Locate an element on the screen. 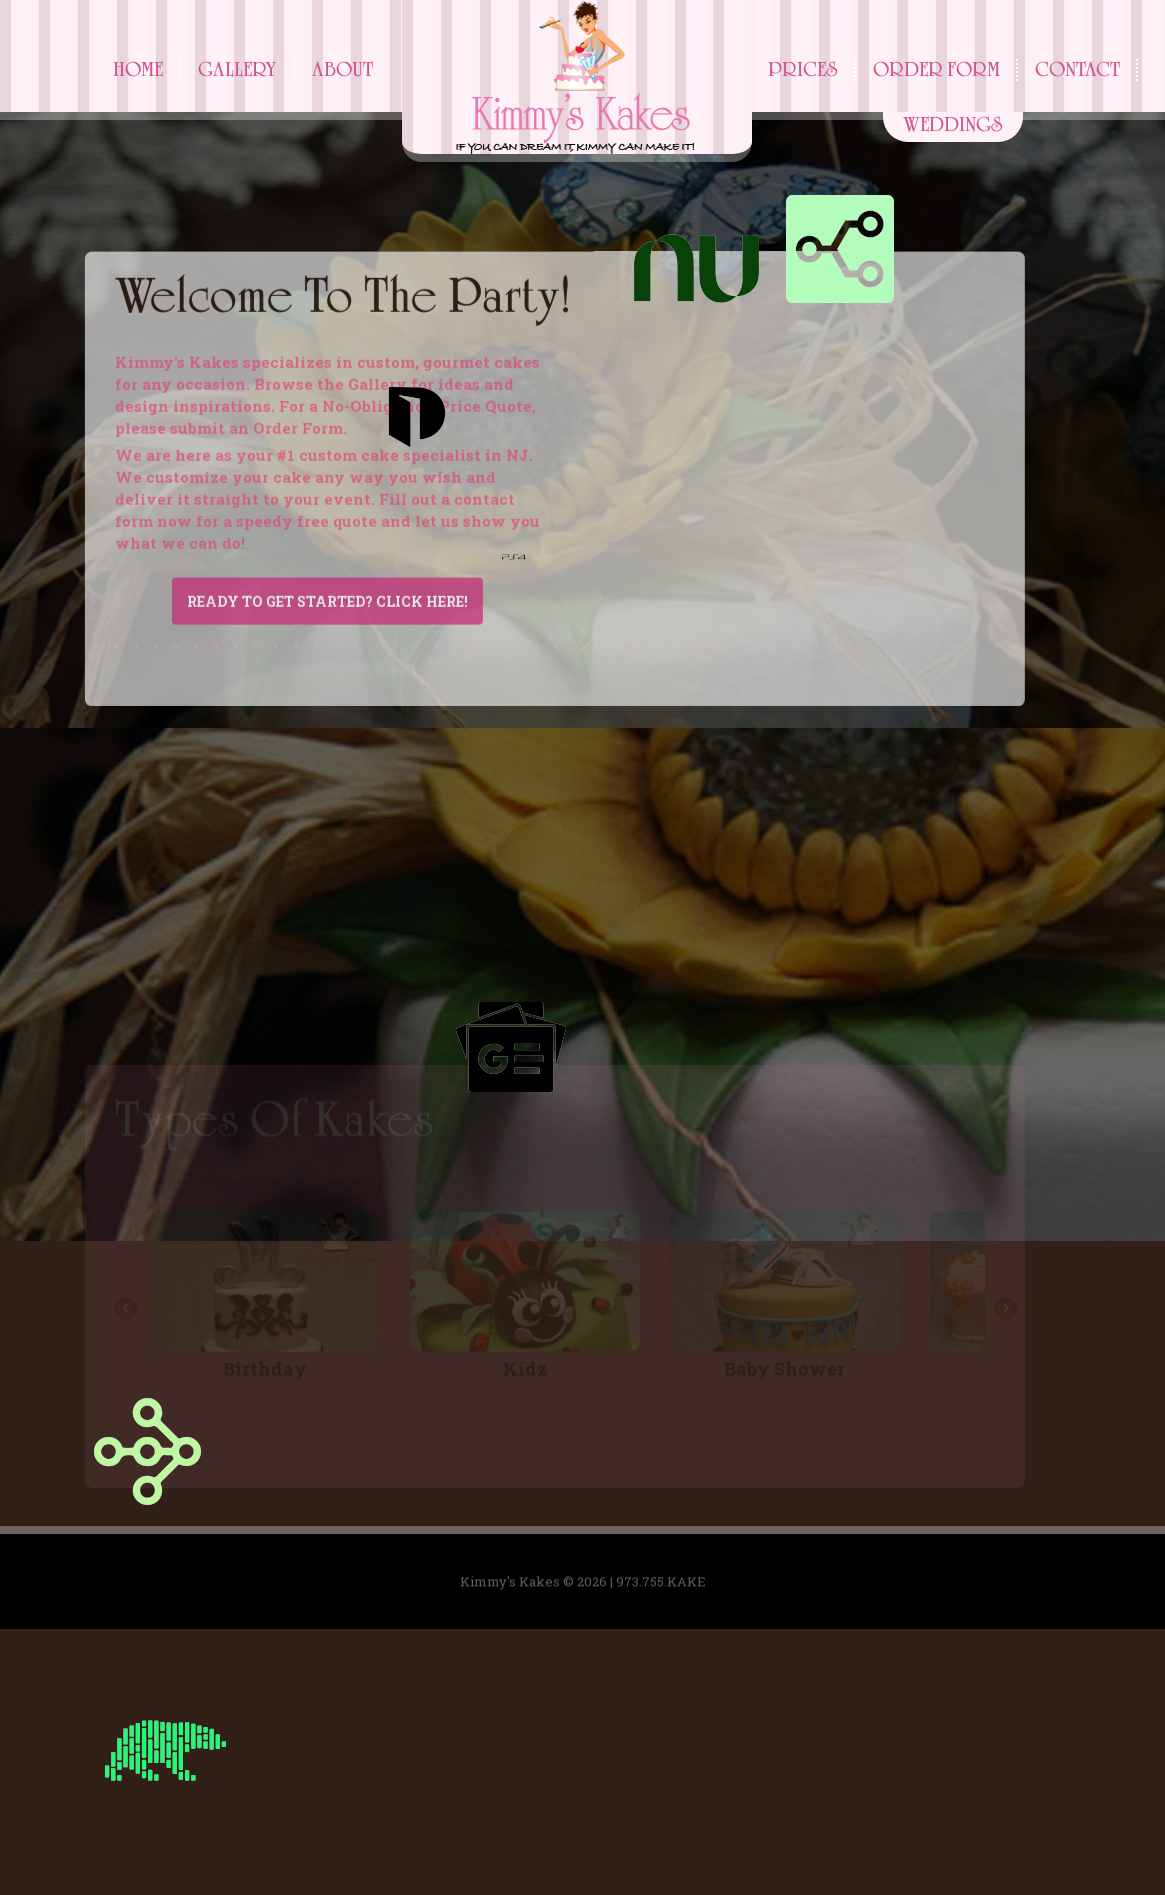  view on stackshare is located at coordinates (840, 249).